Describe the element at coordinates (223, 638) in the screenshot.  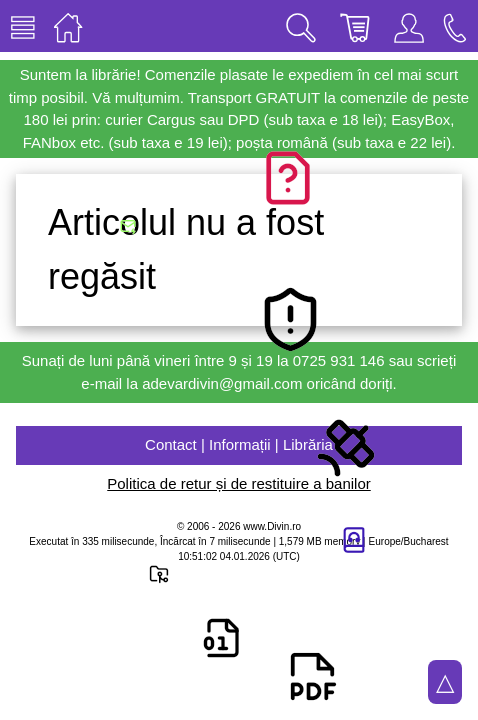
I see `view a binary or data file` at that location.